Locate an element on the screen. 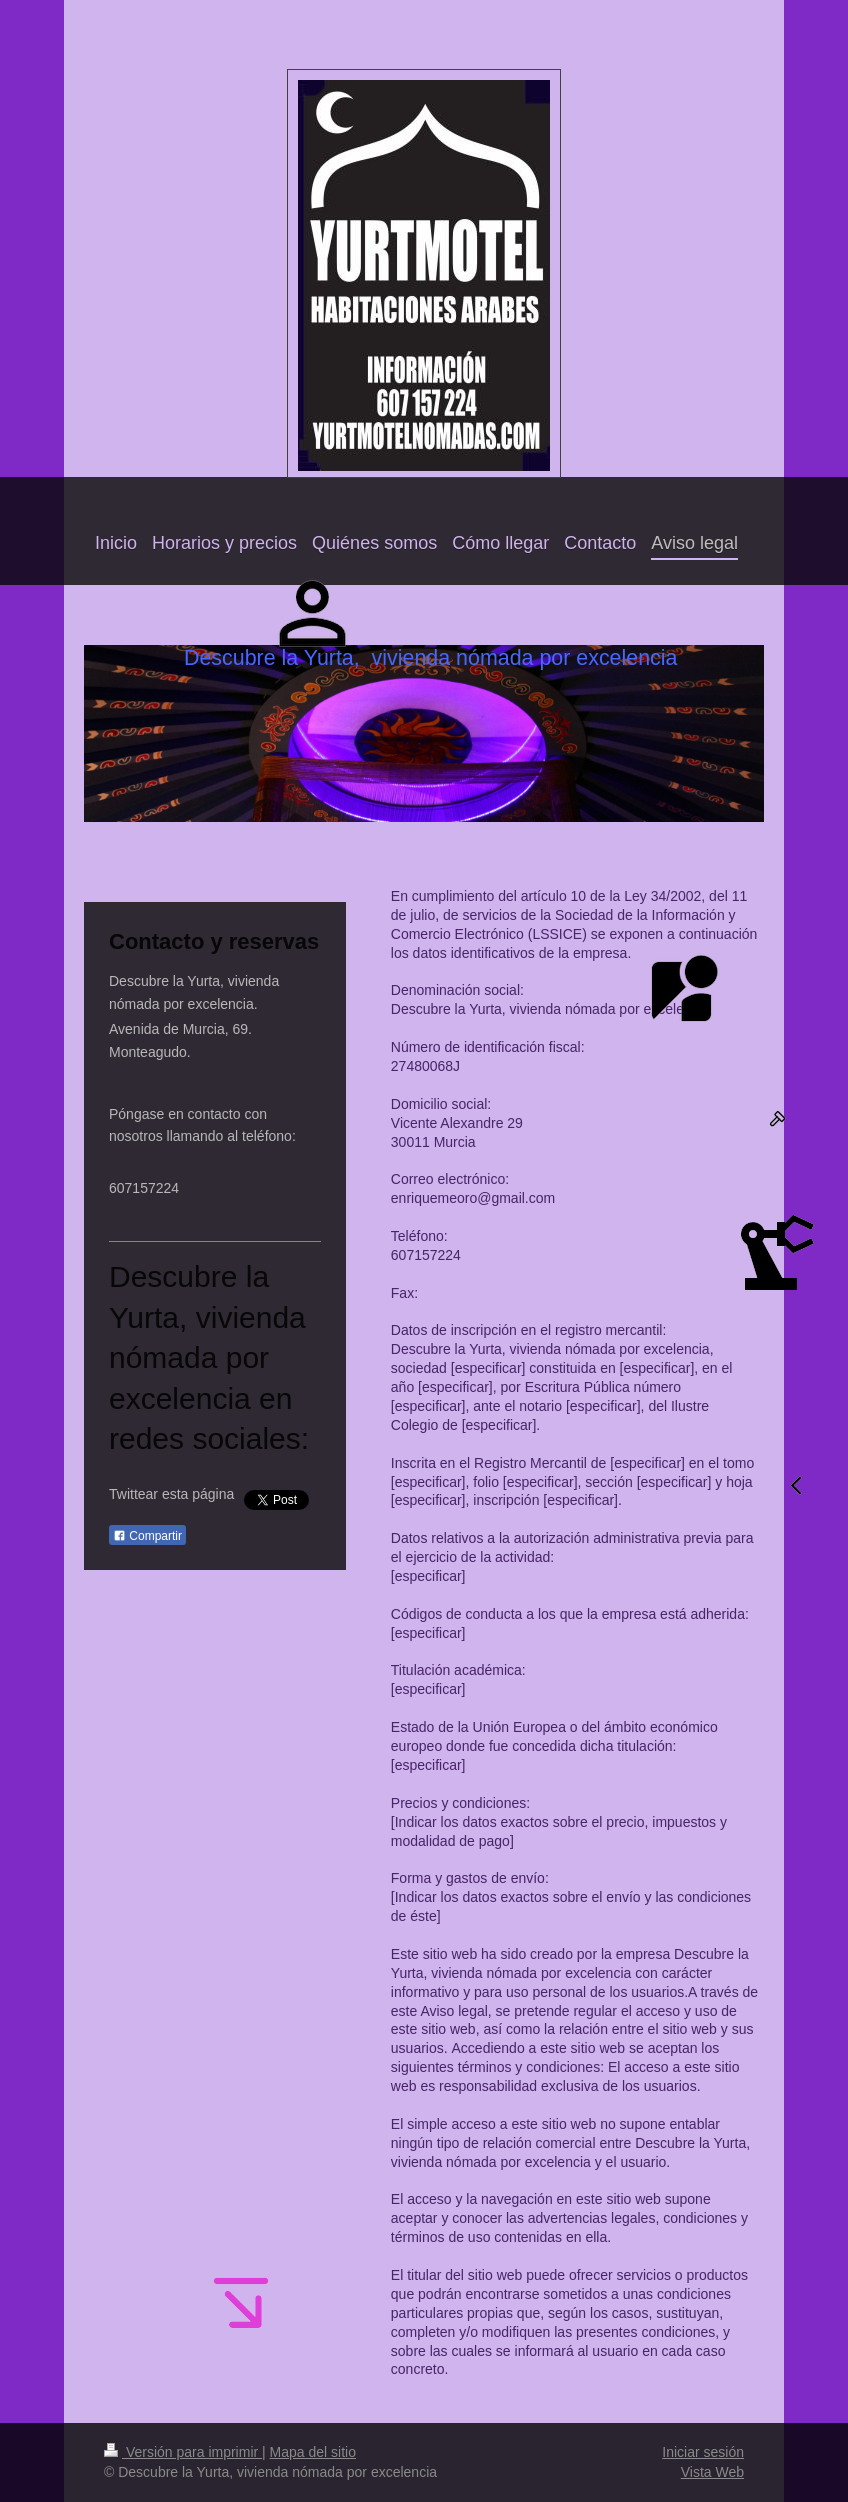  access tools or settings is located at coordinates (777, 1118).